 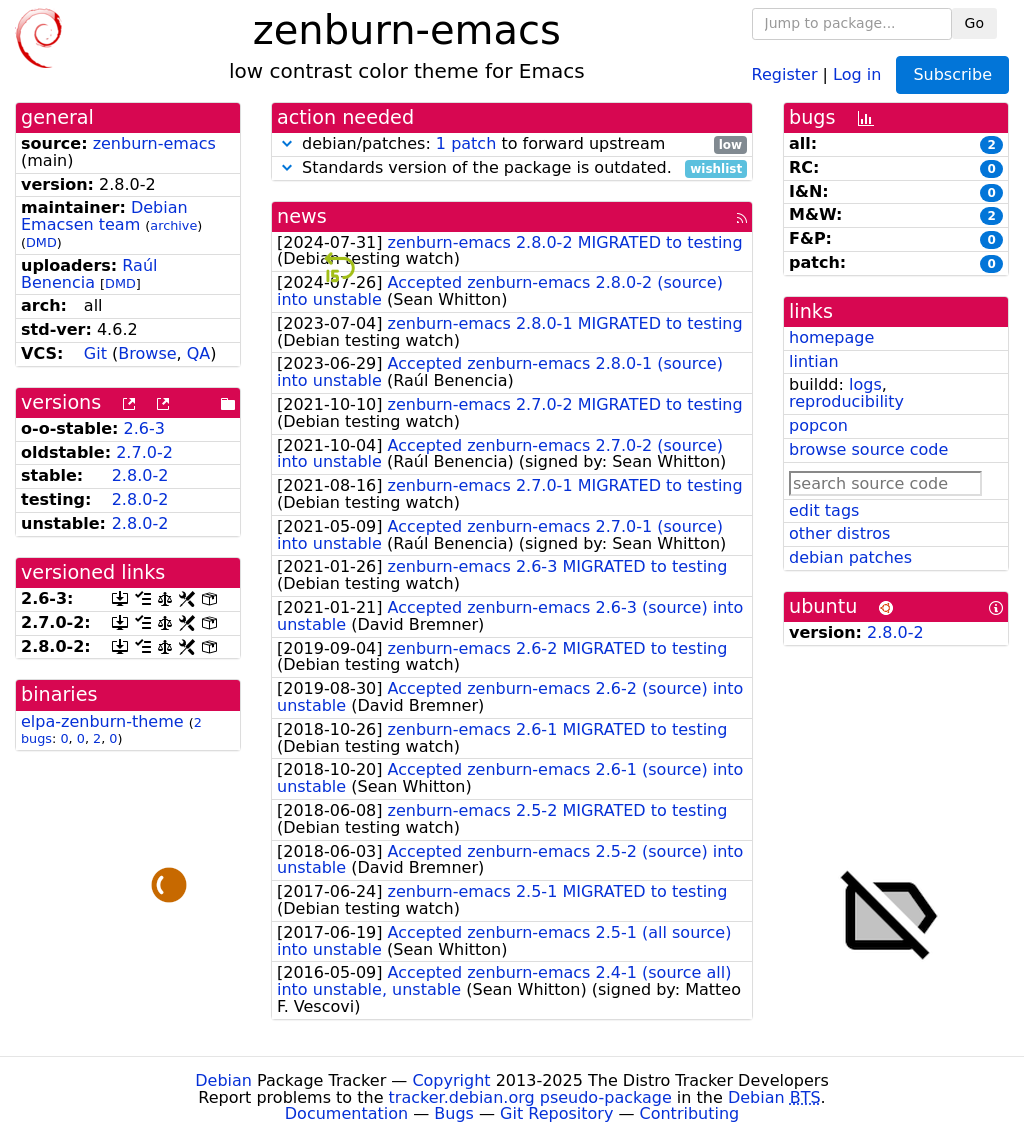 I want to click on skip back 15 seconds in media playback, so click(x=339, y=268).